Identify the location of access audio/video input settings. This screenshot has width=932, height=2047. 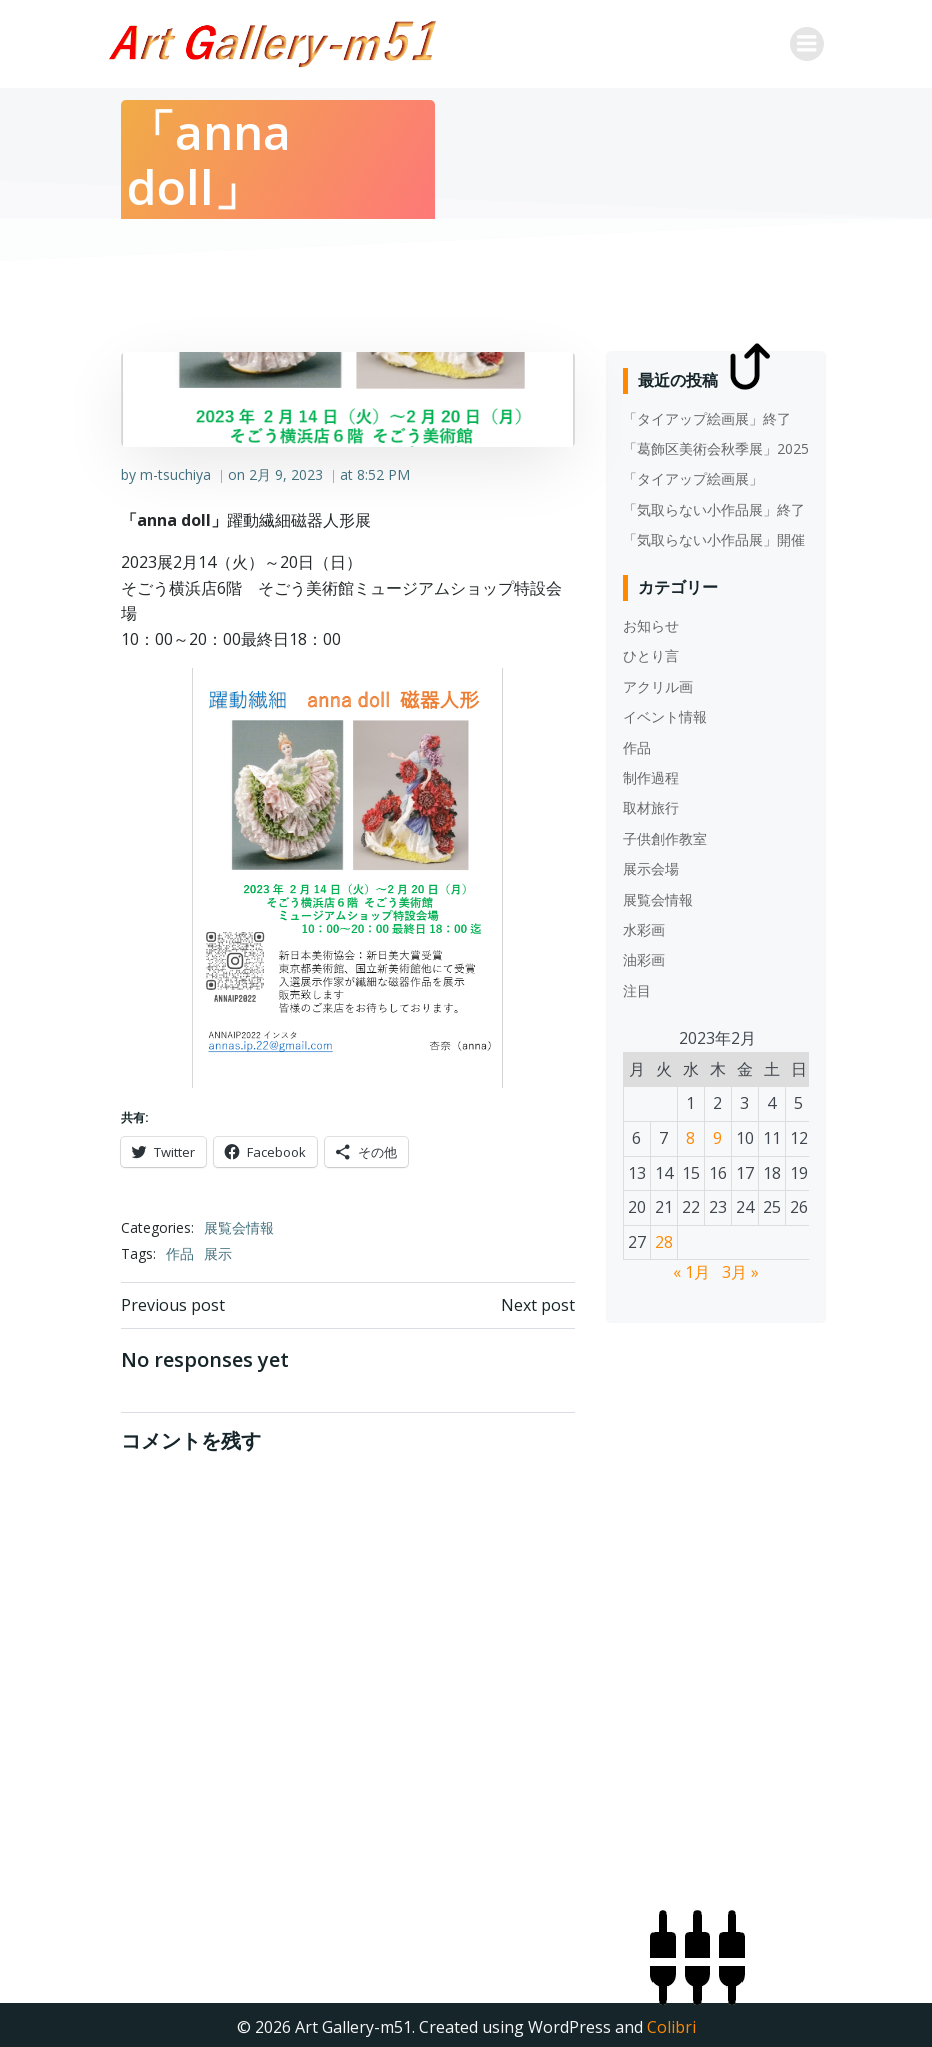
(697, 1957).